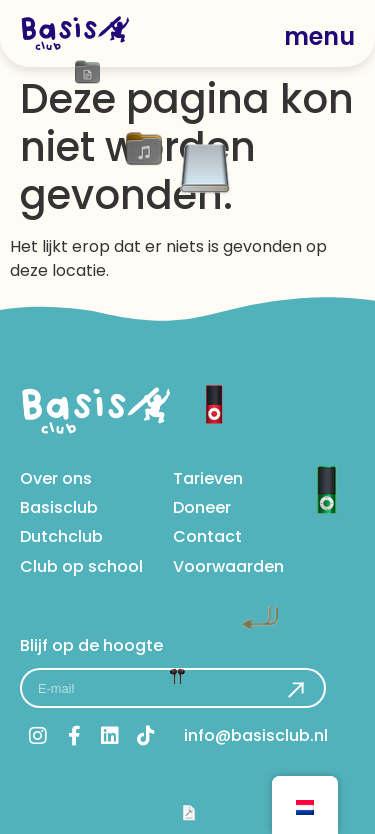  I want to click on a cmake configuration file, so click(189, 813).